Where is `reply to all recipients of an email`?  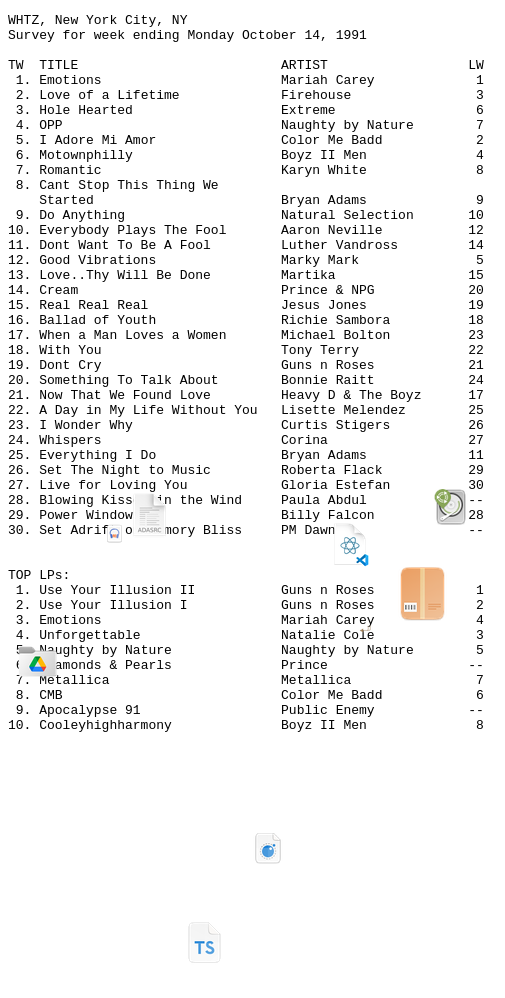
reply to all recipients of an email is located at coordinates (365, 629).